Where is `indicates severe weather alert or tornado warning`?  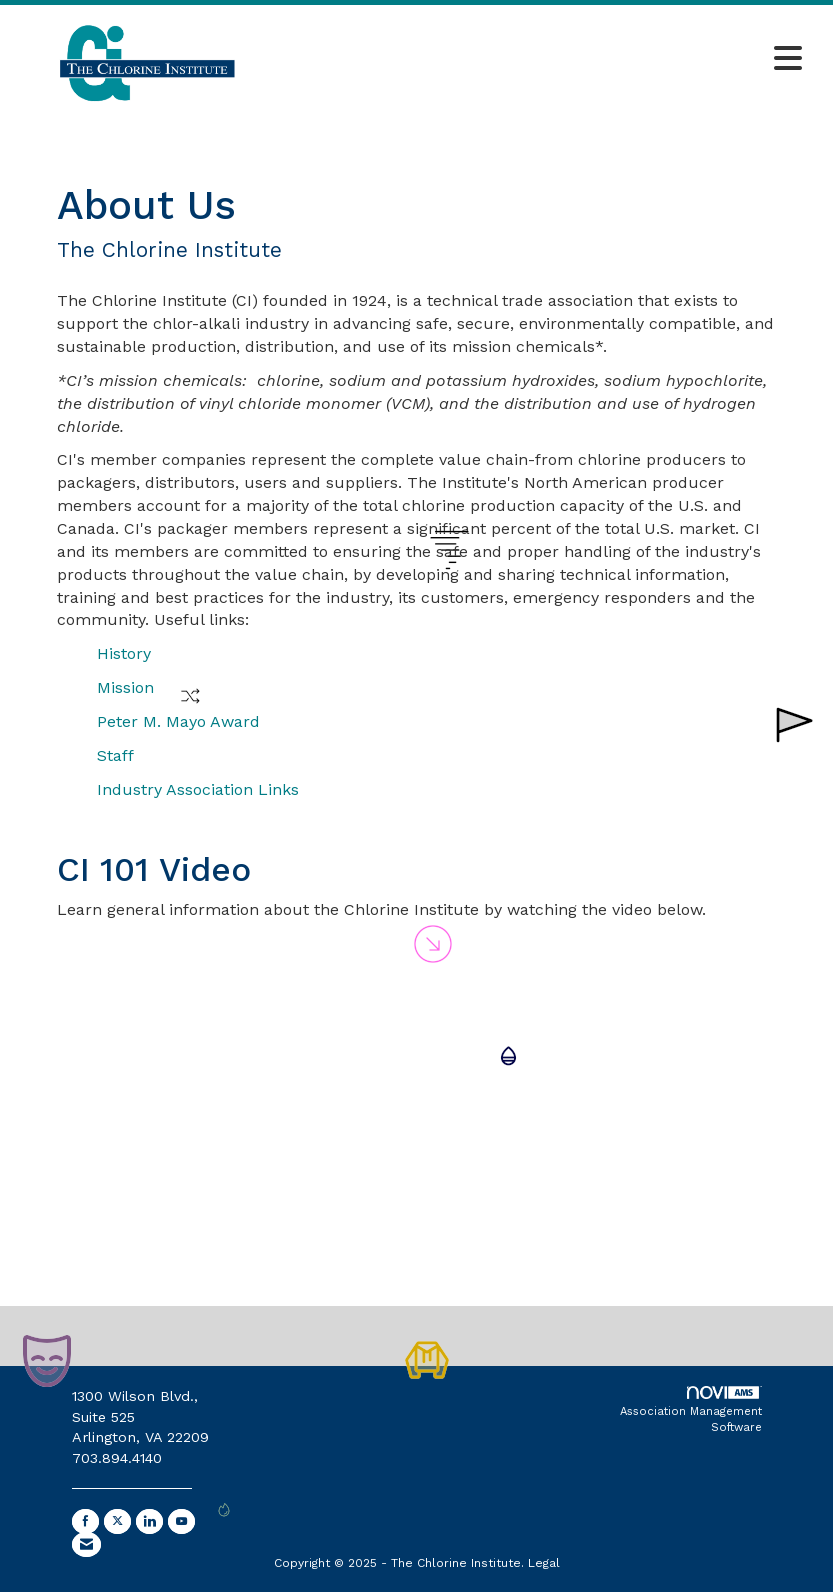
indicates severe weather alert or tornado warning is located at coordinates (449, 548).